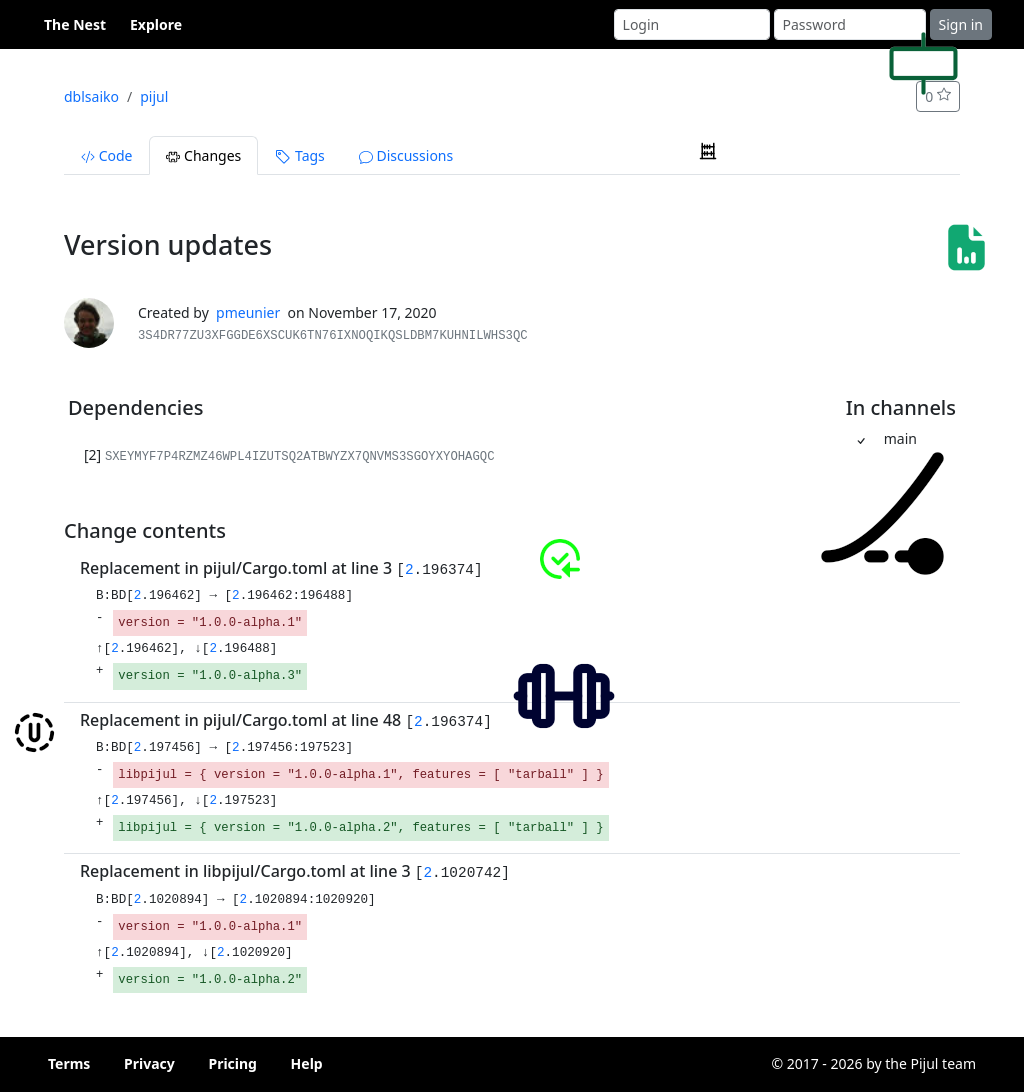 The height and width of the screenshot is (1092, 1024). Describe the element at coordinates (882, 513) in the screenshot. I see `adjust ease-in animation curve` at that location.